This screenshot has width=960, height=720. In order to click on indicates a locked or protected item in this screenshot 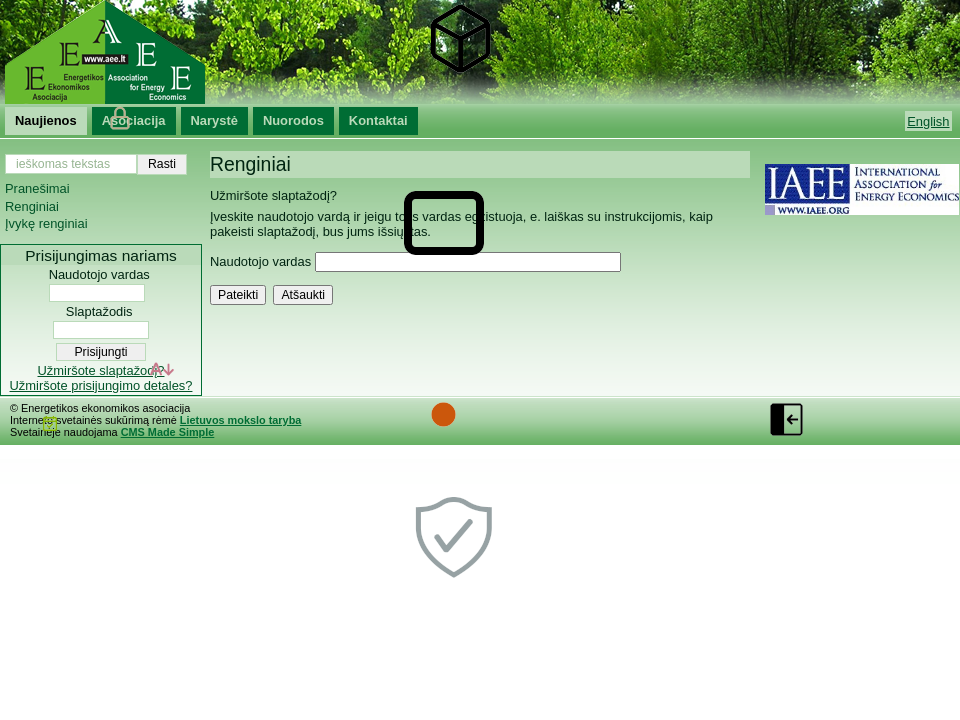, I will do `click(120, 118)`.